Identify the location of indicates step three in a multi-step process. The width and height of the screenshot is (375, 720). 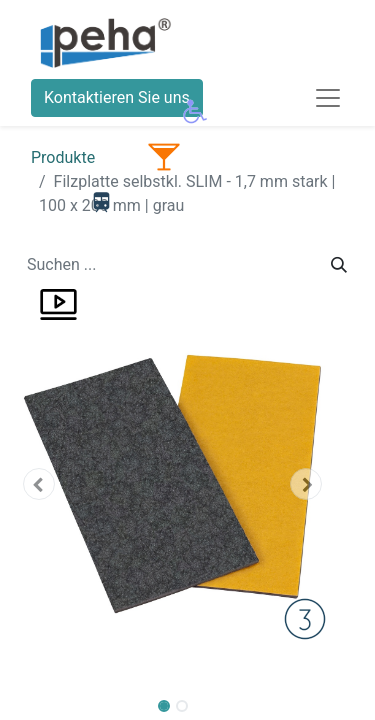
(305, 619).